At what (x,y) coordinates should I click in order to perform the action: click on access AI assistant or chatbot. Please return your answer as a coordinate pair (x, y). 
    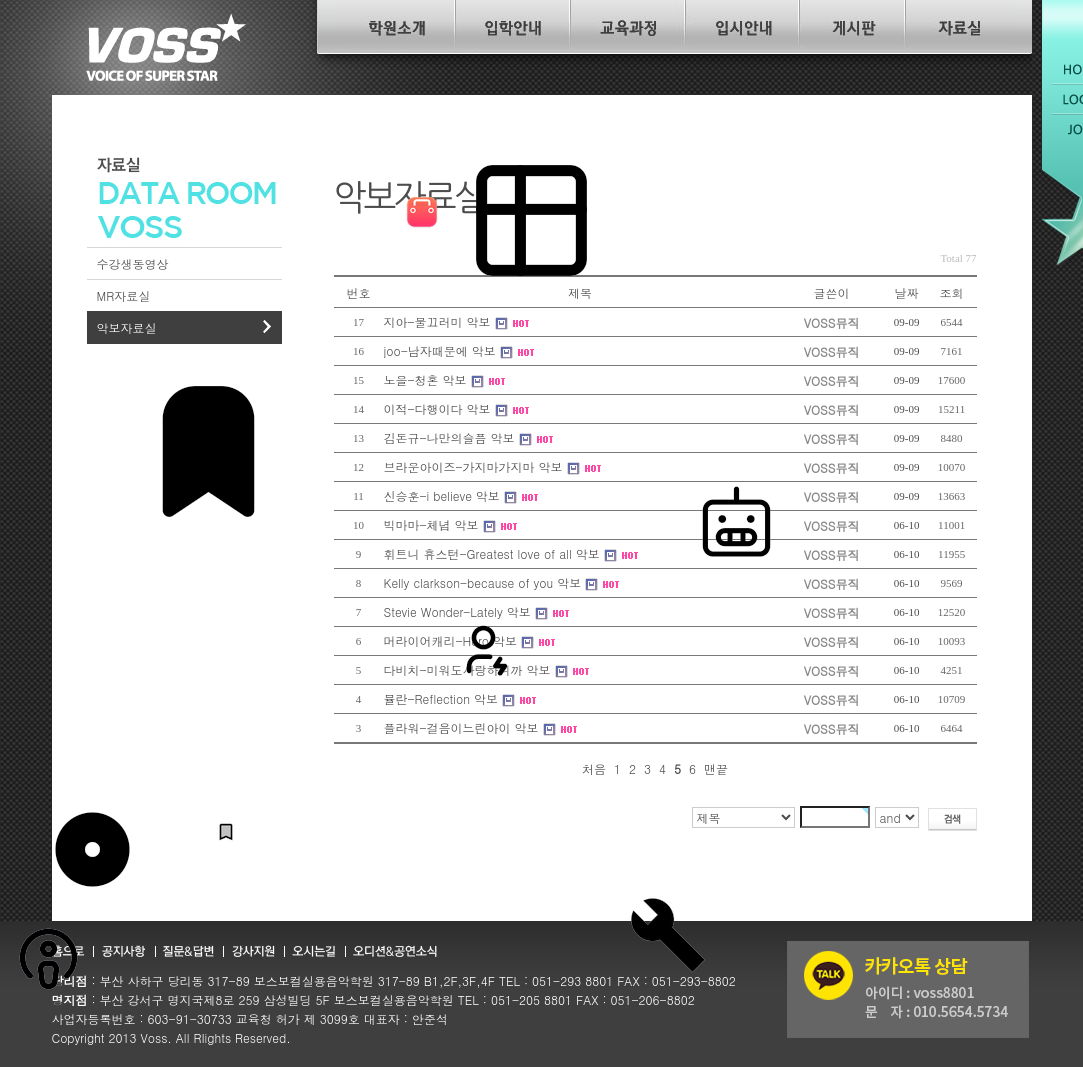
    Looking at the image, I should click on (736, 525).